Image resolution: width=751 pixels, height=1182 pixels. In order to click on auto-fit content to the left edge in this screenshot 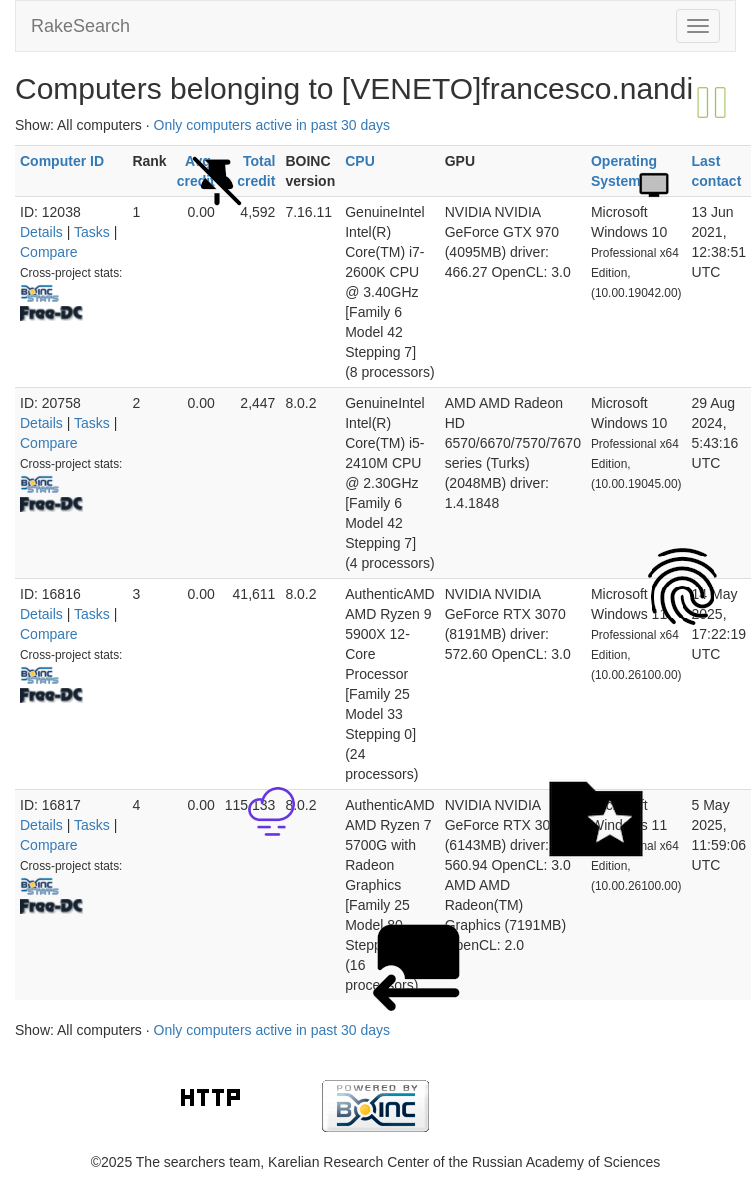, I will do `click(418, 965)`.